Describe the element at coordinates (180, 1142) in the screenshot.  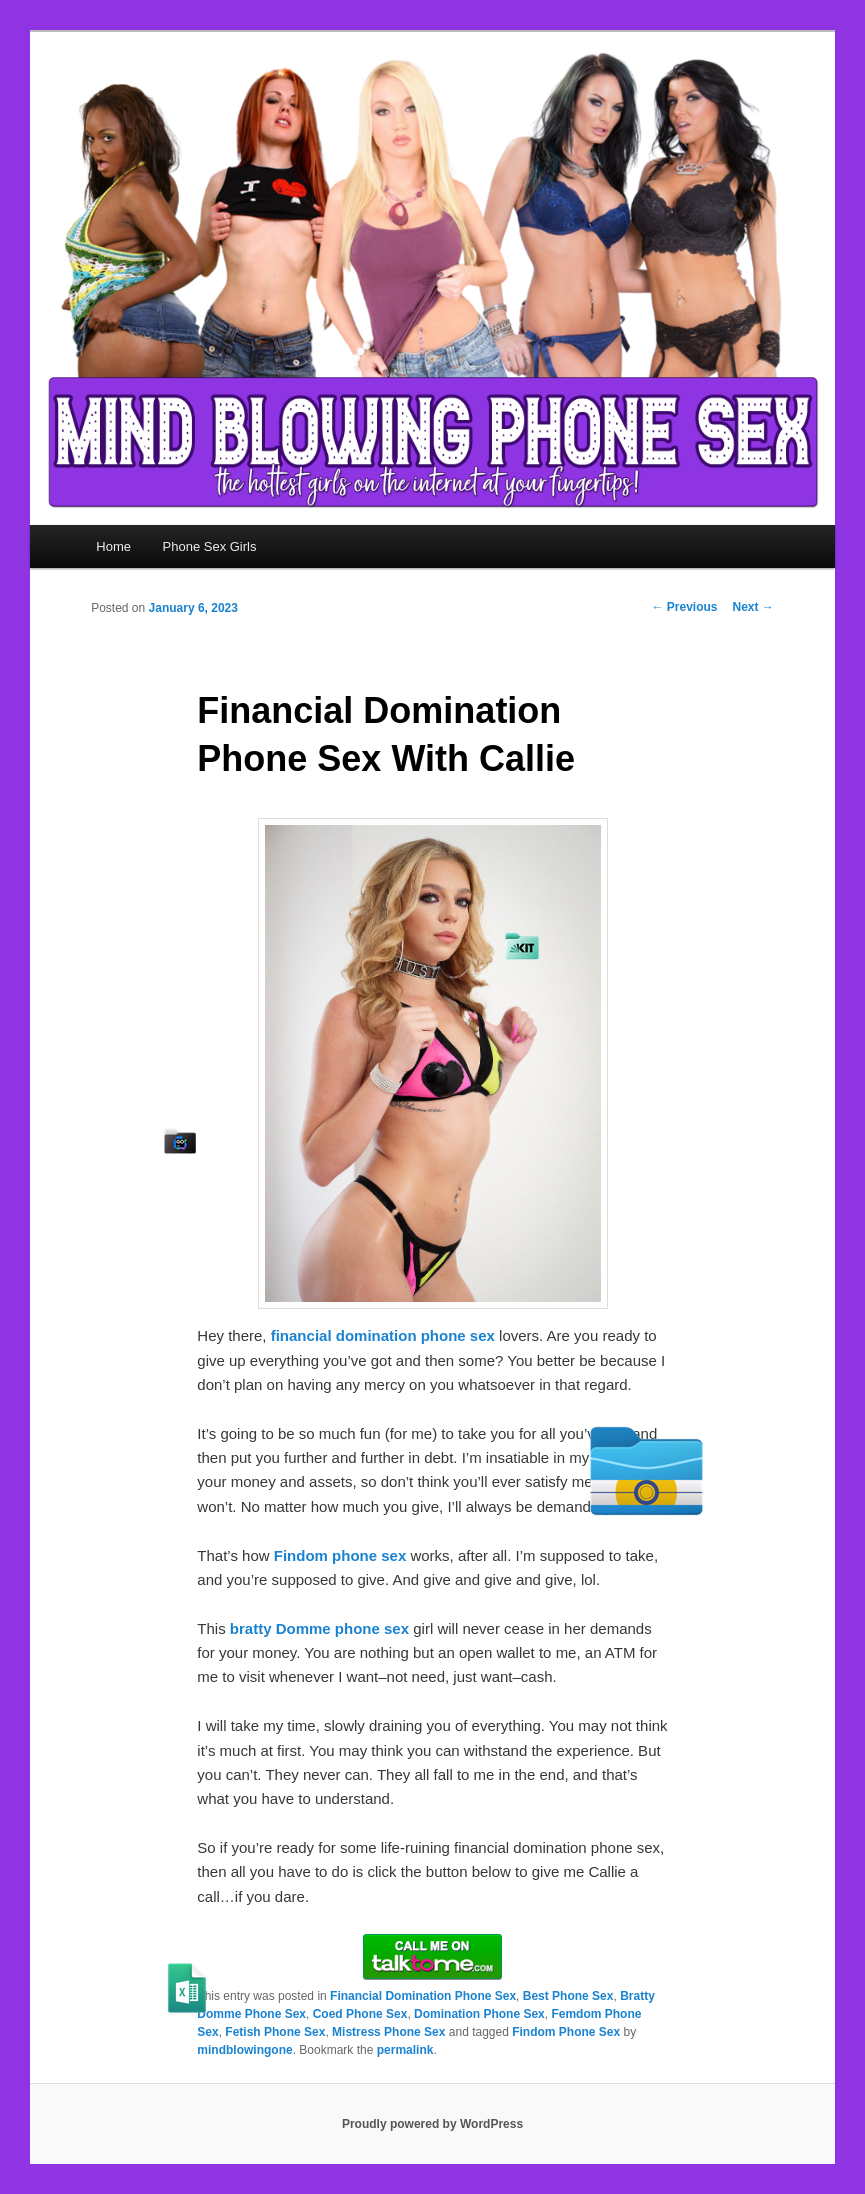
I see `folder containing GoLand IDE projects` at that location.